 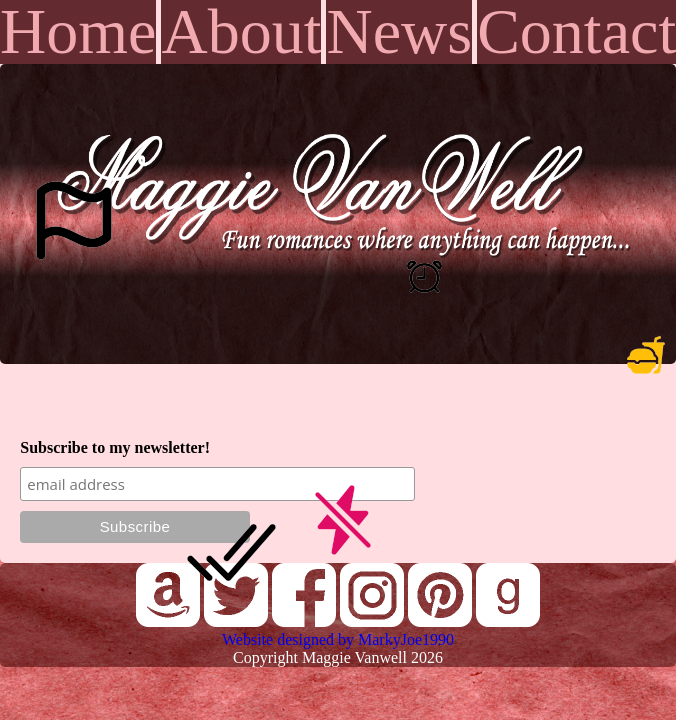 What do you see at coordinates (424, 276) in the screenshot?
I see `set or manage alarms` at bounding box center [424, 276].